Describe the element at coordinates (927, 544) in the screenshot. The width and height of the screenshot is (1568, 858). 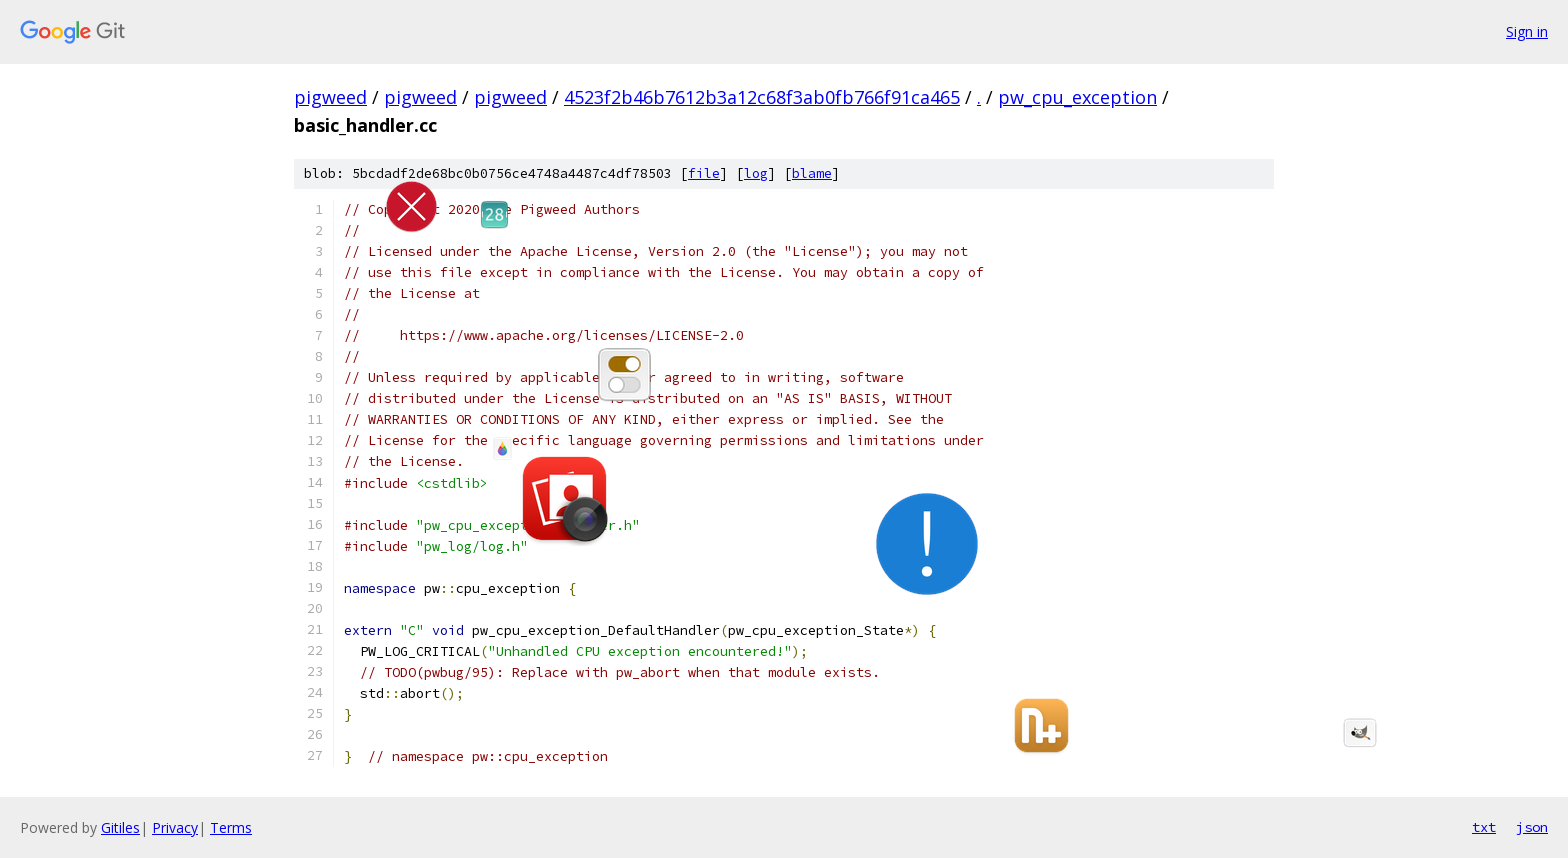
I see `mark an email as important` at that location.